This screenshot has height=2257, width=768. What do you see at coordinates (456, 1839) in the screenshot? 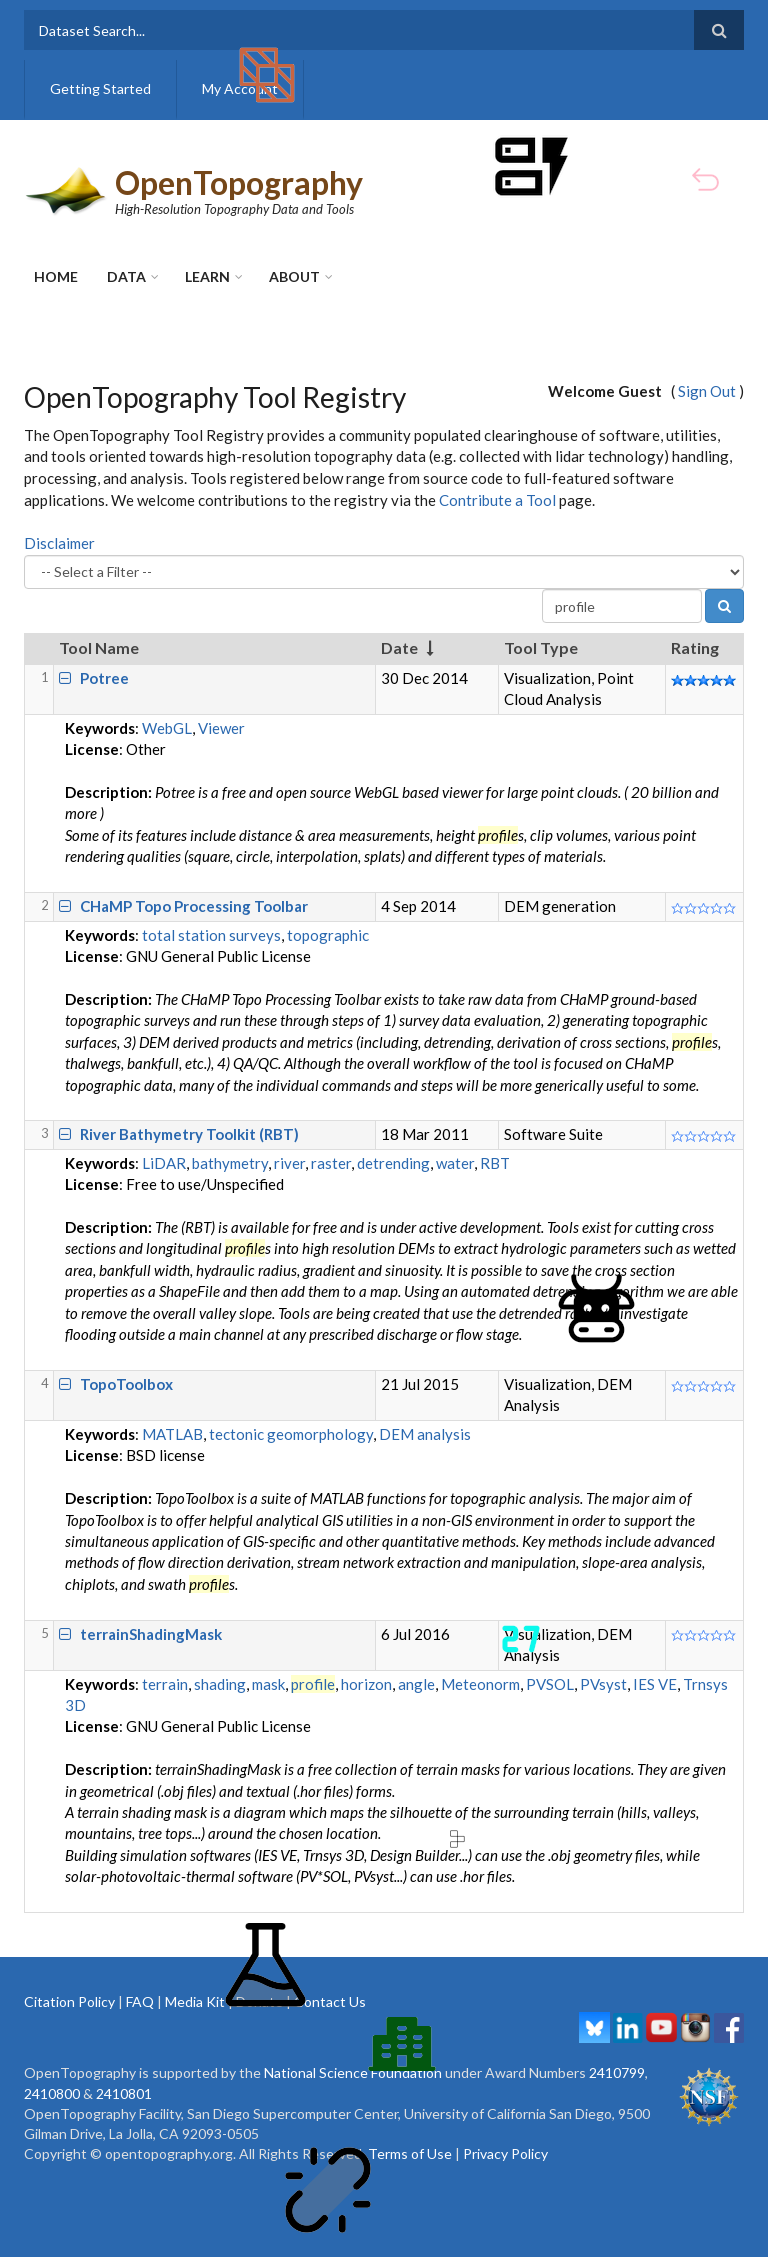
I see `open replit coding environment` at bounding box center [456, 1839].